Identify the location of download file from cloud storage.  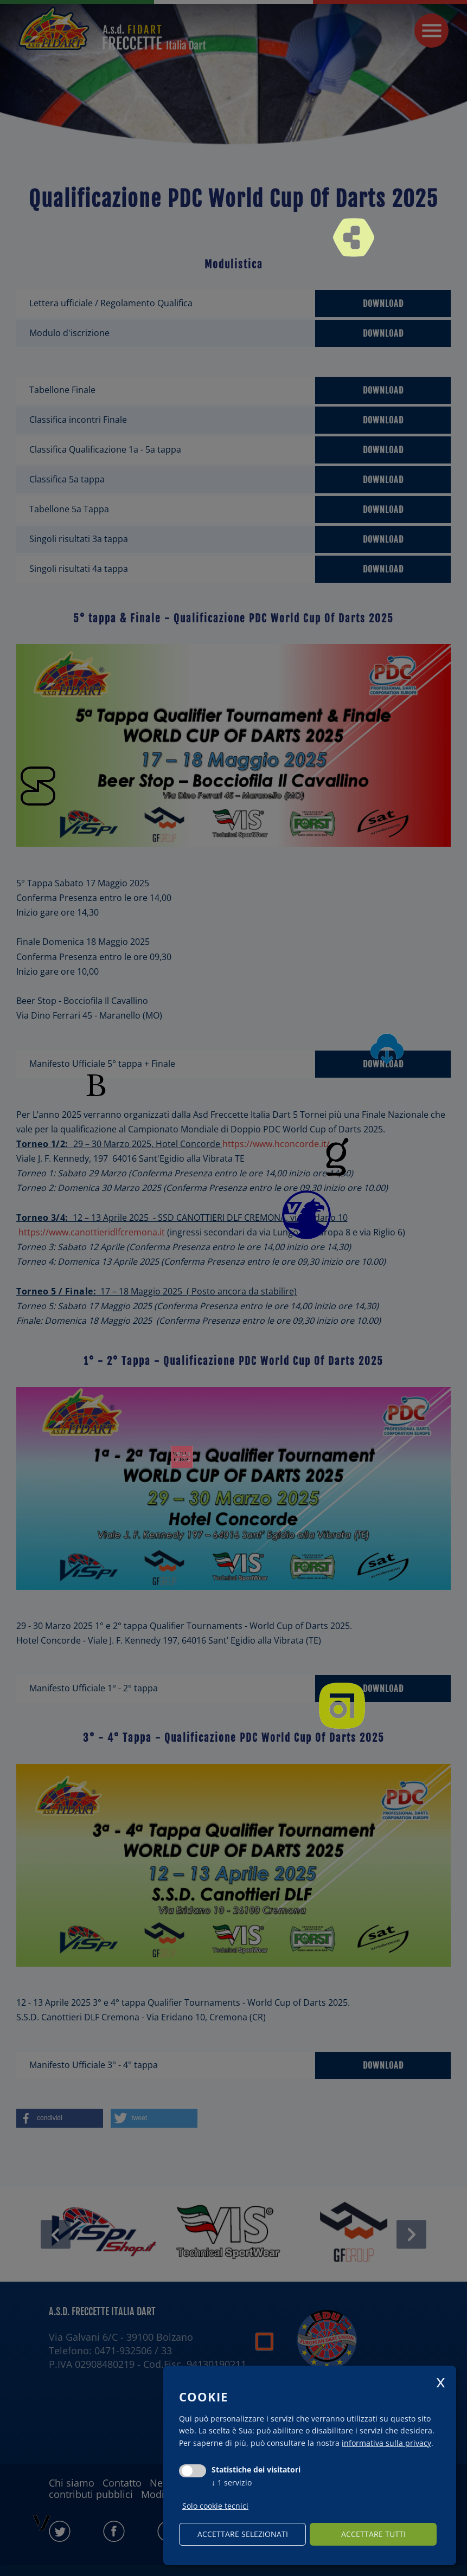
(387, 1048).